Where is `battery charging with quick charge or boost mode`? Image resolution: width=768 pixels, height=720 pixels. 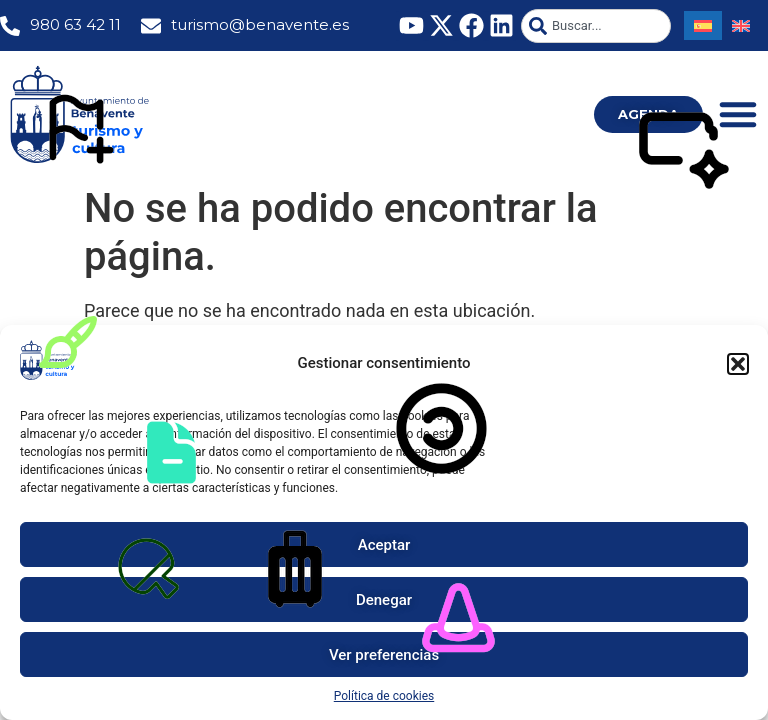 battery charging with quick charge or boost mode is located at coordinates (678, 138).